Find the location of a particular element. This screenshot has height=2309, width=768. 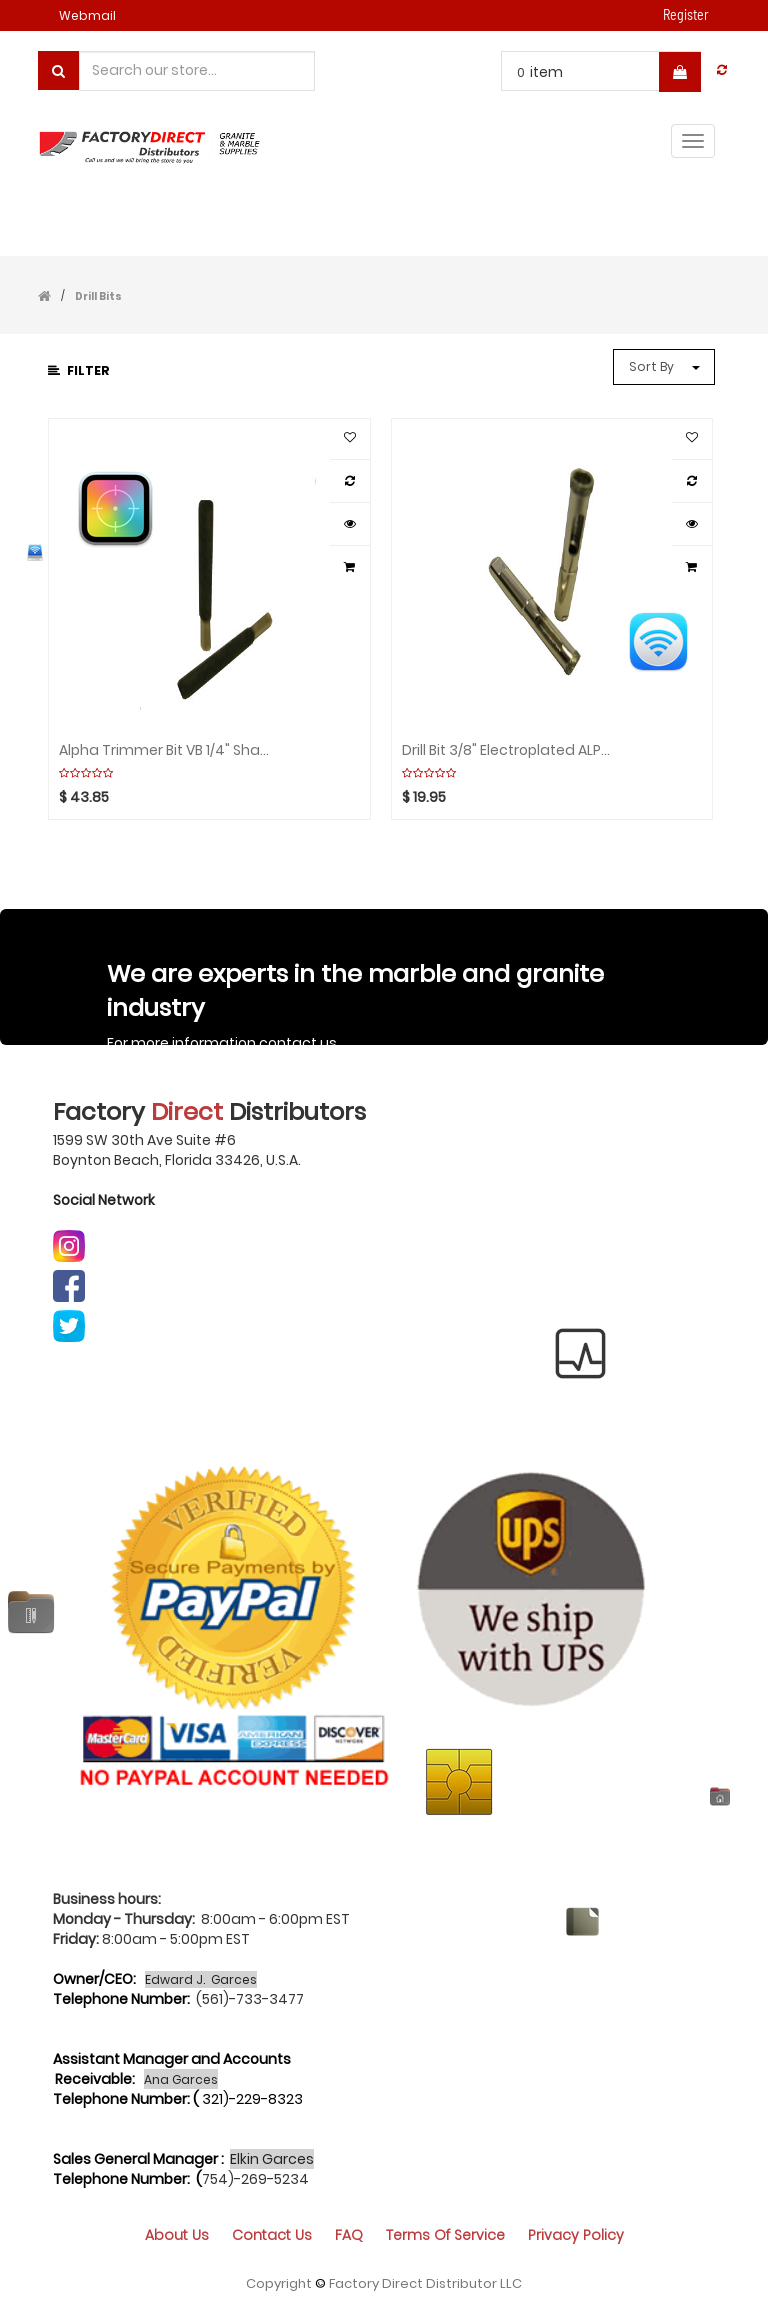

calibrate display color and settings is located at coordinates (115, 508).